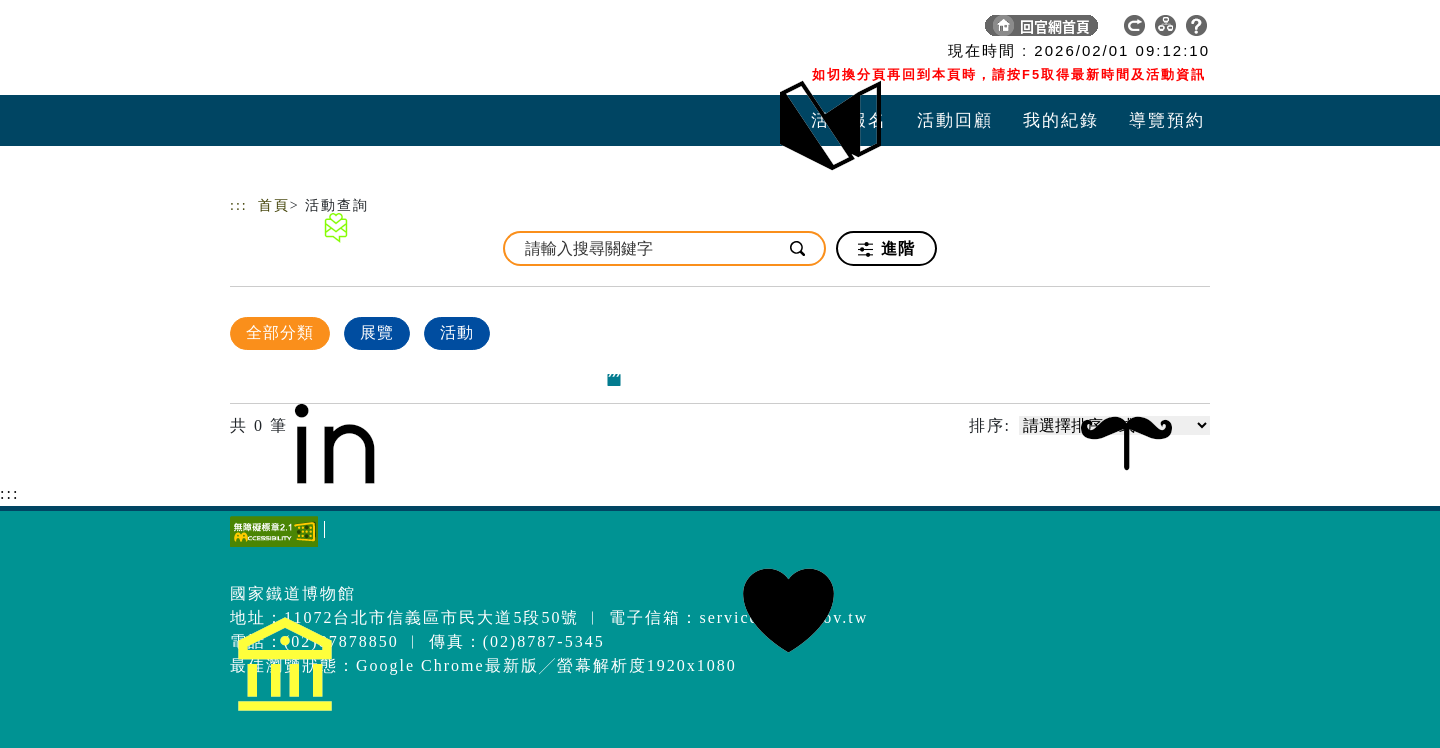 The height and width of the screenshot is (748, 1440). Describe the element at coordinates (614, 380) in the screenshot. I see `access video or movie content` at that location.